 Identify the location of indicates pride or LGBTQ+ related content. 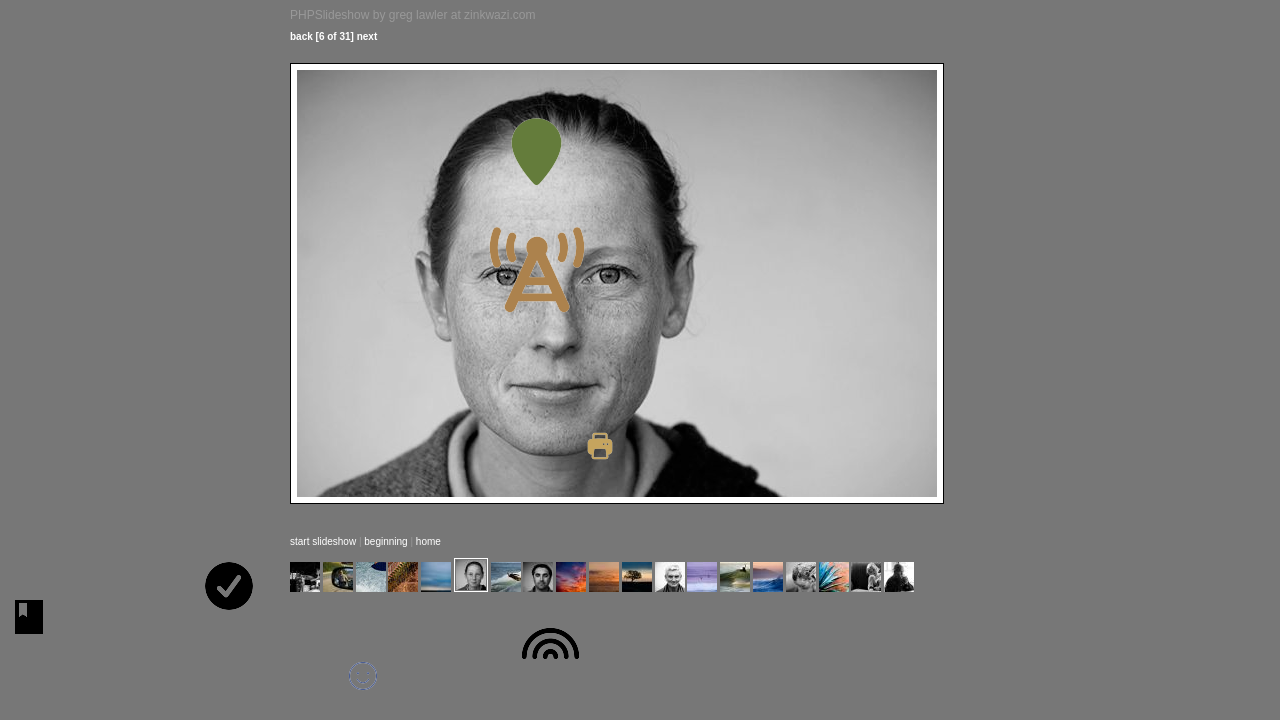
(550, 643).